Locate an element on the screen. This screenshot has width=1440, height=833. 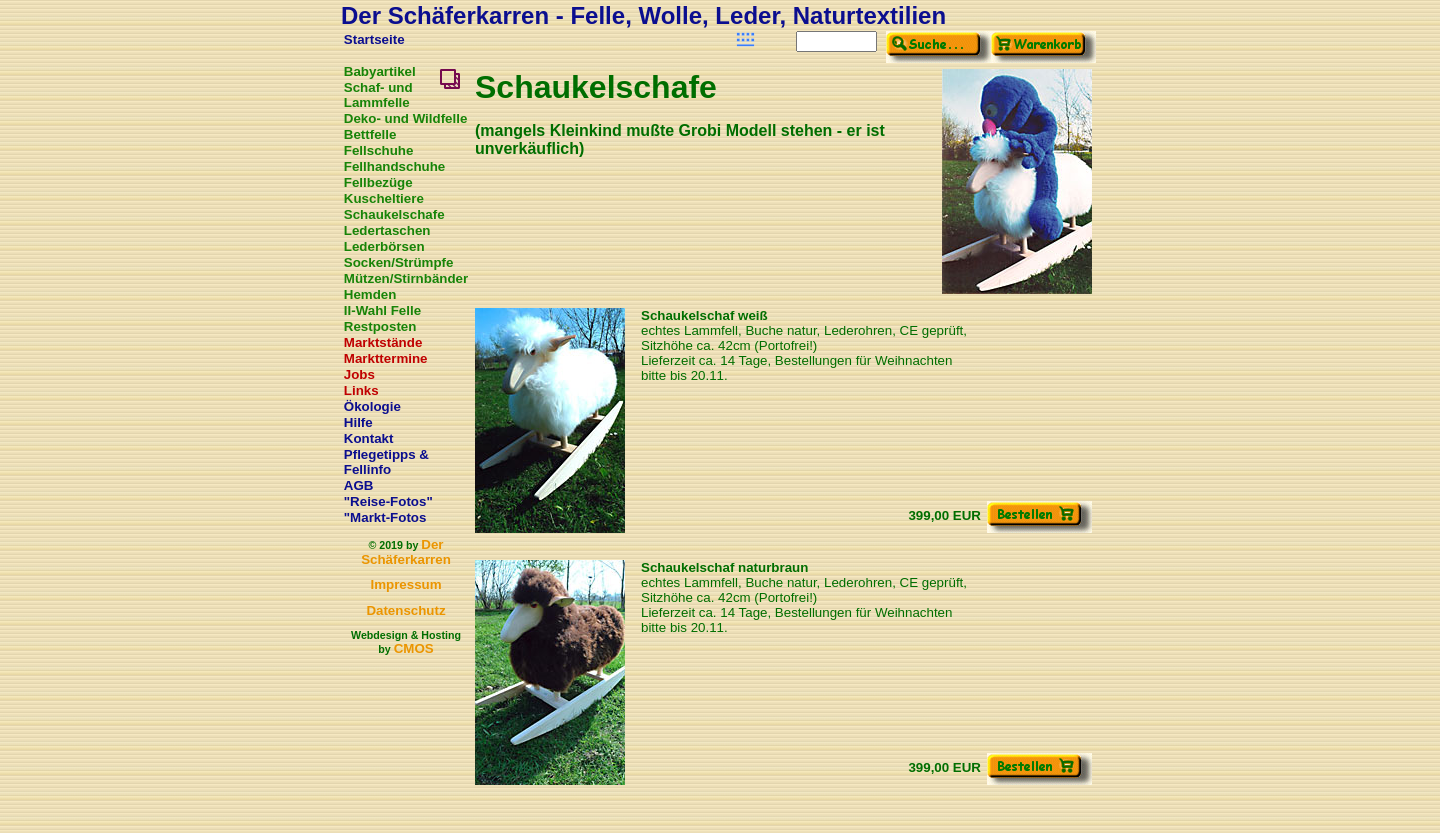
apply shadow effect to selected element is located at coordinates (450, 79).